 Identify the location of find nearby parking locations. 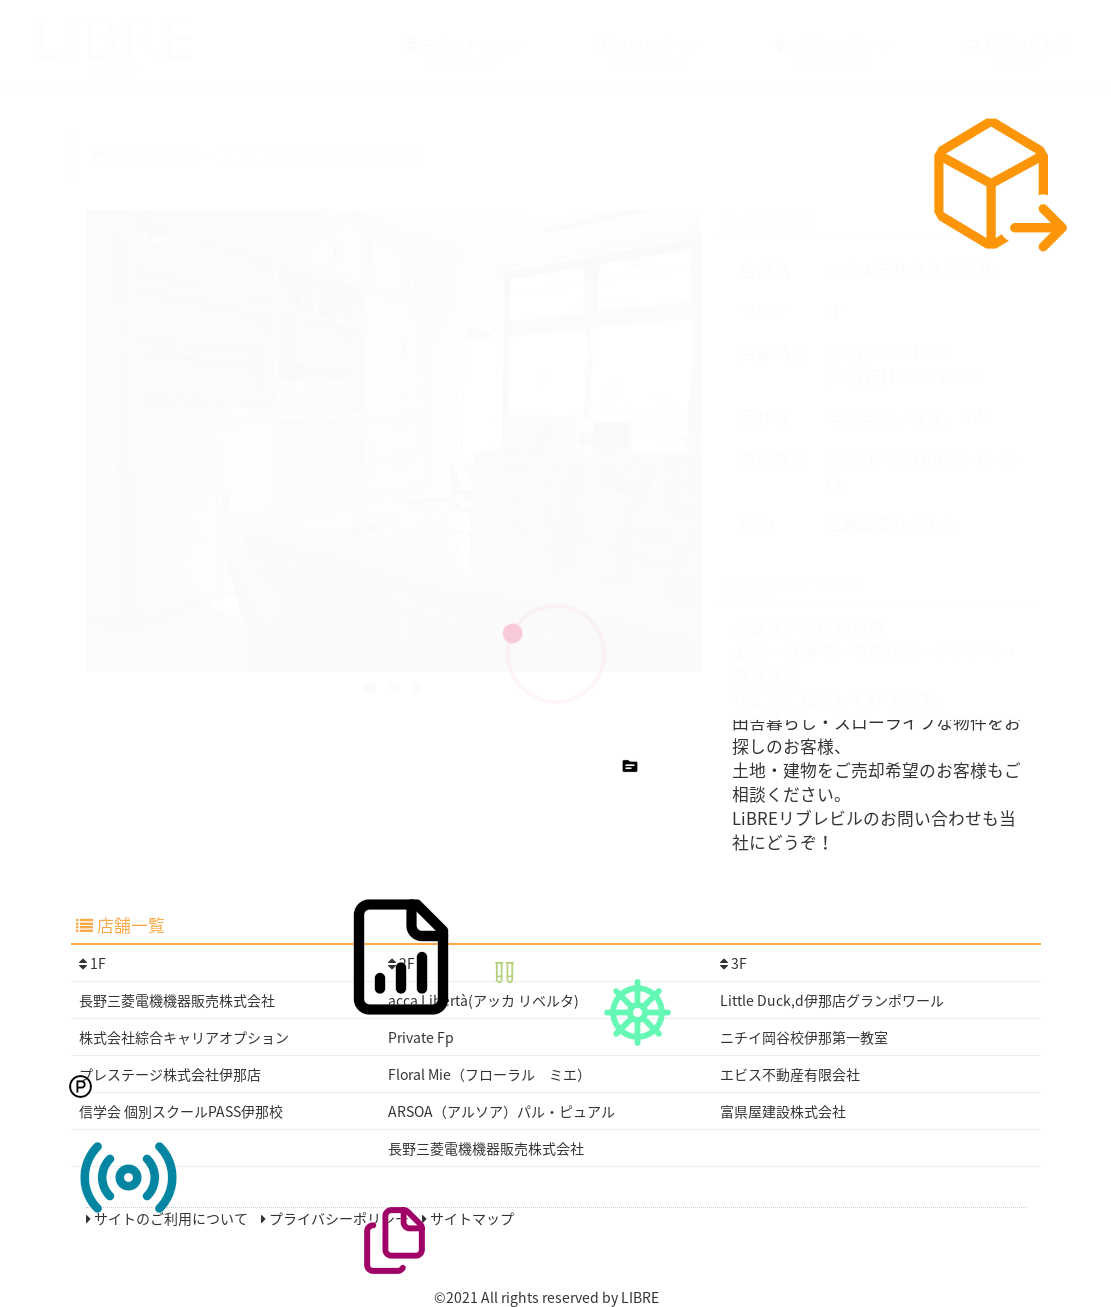
(80, 1086).